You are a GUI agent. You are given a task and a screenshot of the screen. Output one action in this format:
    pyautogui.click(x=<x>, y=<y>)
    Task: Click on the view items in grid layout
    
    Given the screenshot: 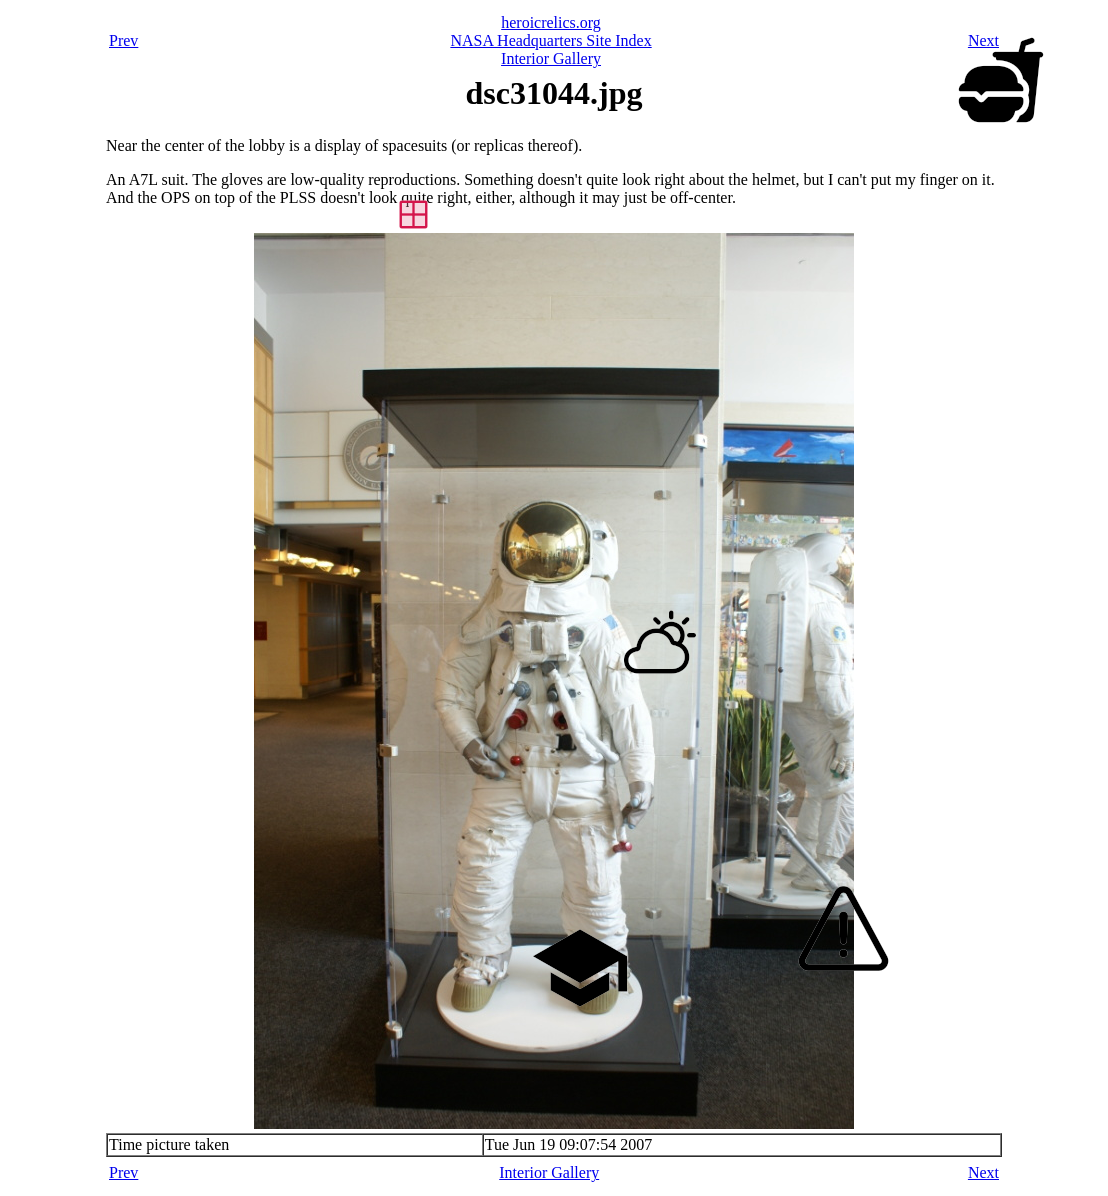 What is the action you would take?
    pyautogui.click(x=413, y=214)
    